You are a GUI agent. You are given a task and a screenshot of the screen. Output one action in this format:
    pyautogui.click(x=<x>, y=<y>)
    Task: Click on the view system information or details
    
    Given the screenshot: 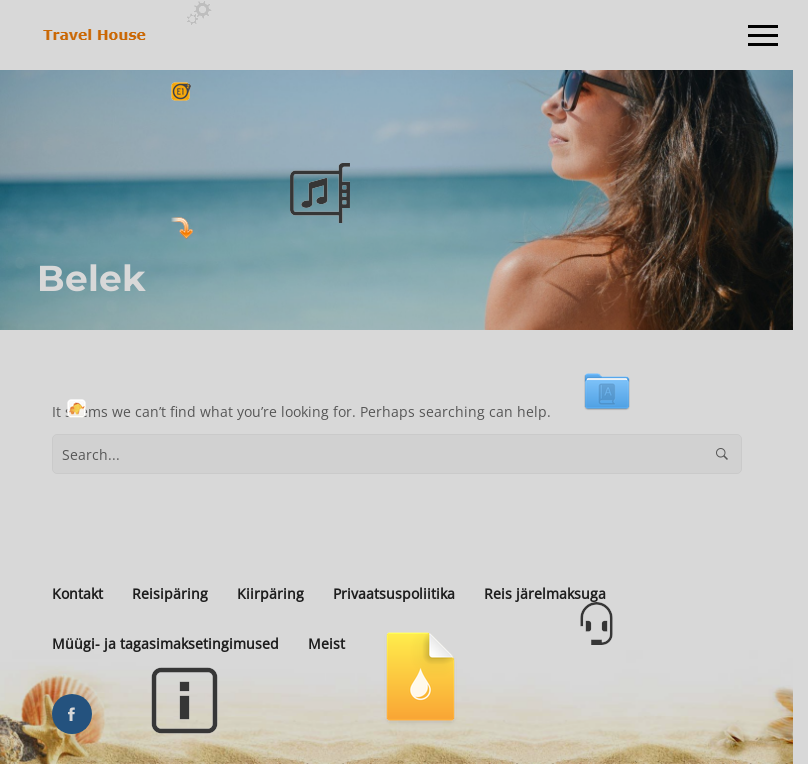 What is the action you would take?
    pyautogui.click(x=184, y=700)
    